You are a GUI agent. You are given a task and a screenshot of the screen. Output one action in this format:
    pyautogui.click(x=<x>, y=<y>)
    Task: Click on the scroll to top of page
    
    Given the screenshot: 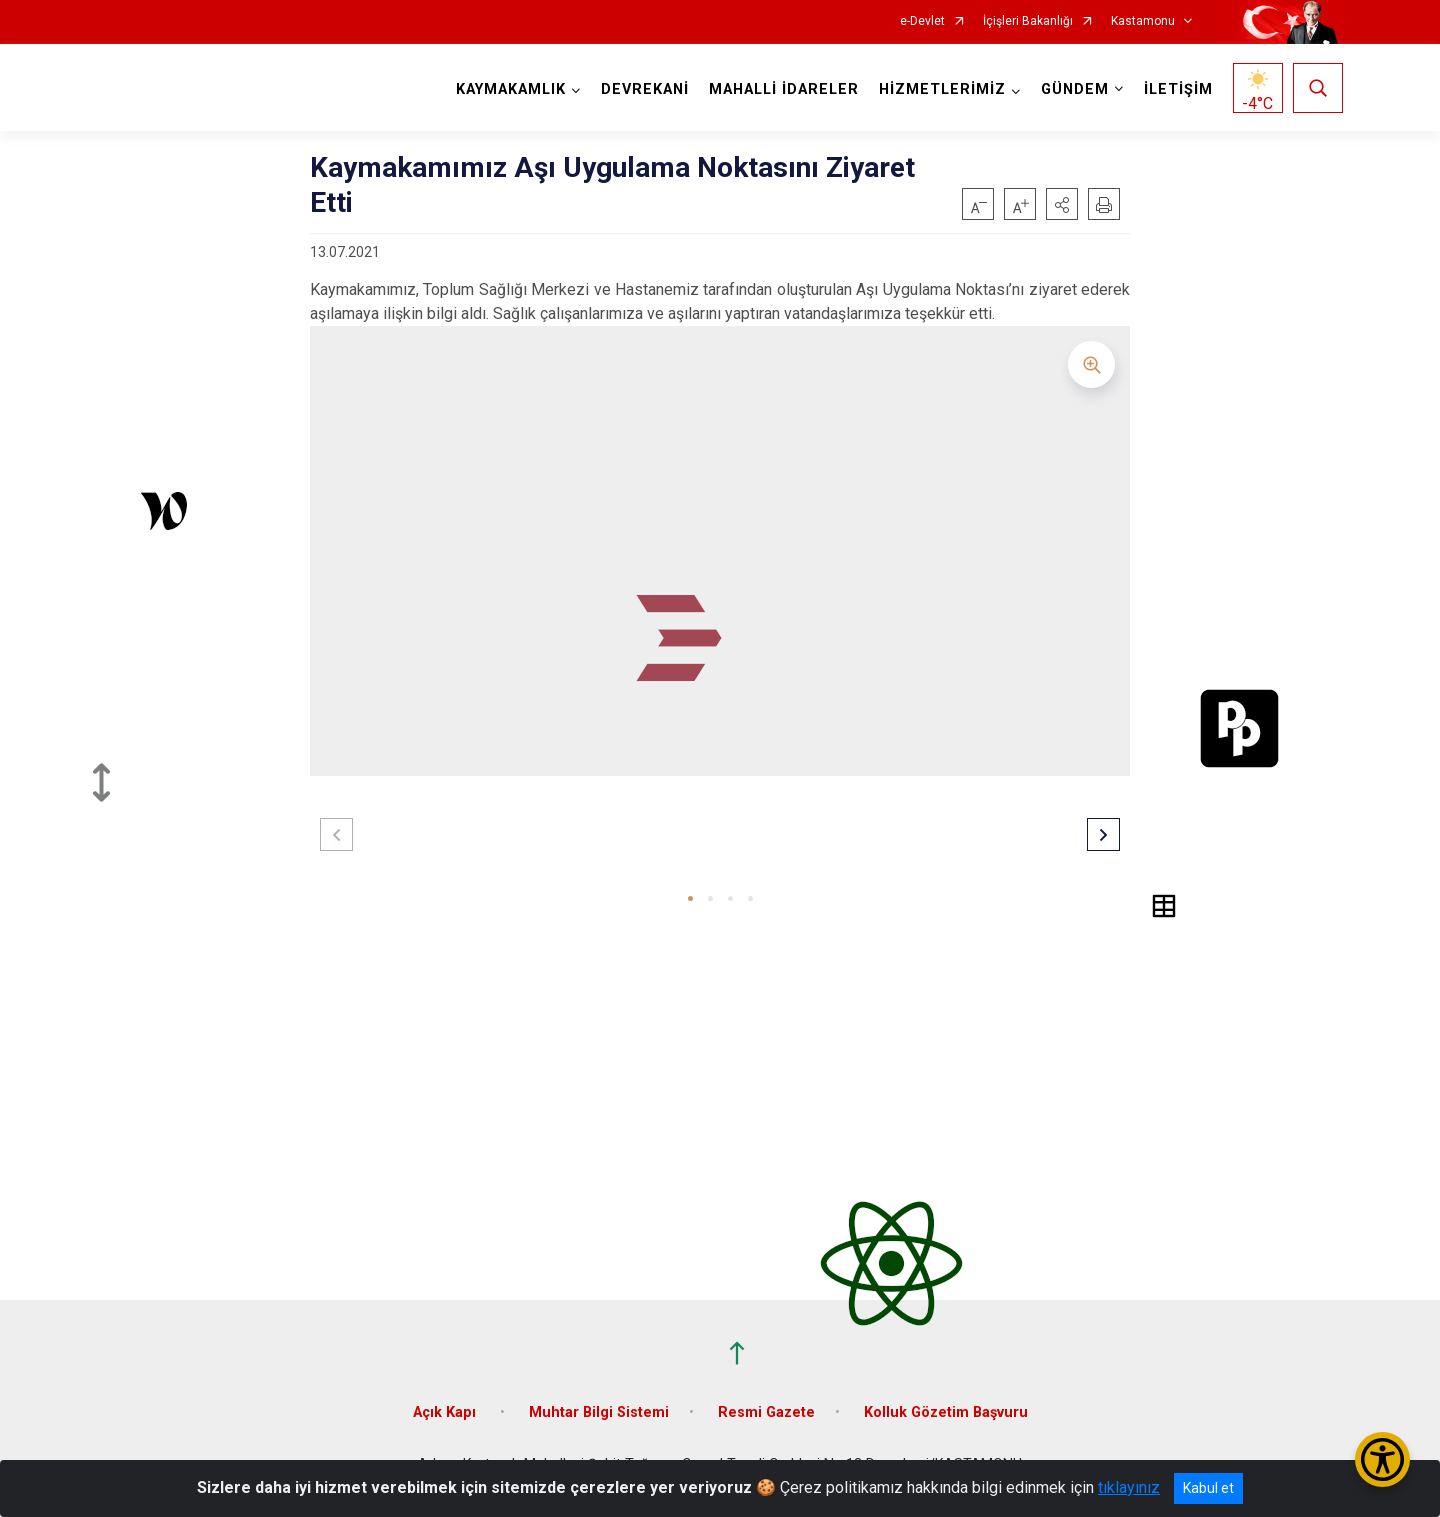 What is the action you would take?
    pyautogui.click(x=737, y=1353)
    